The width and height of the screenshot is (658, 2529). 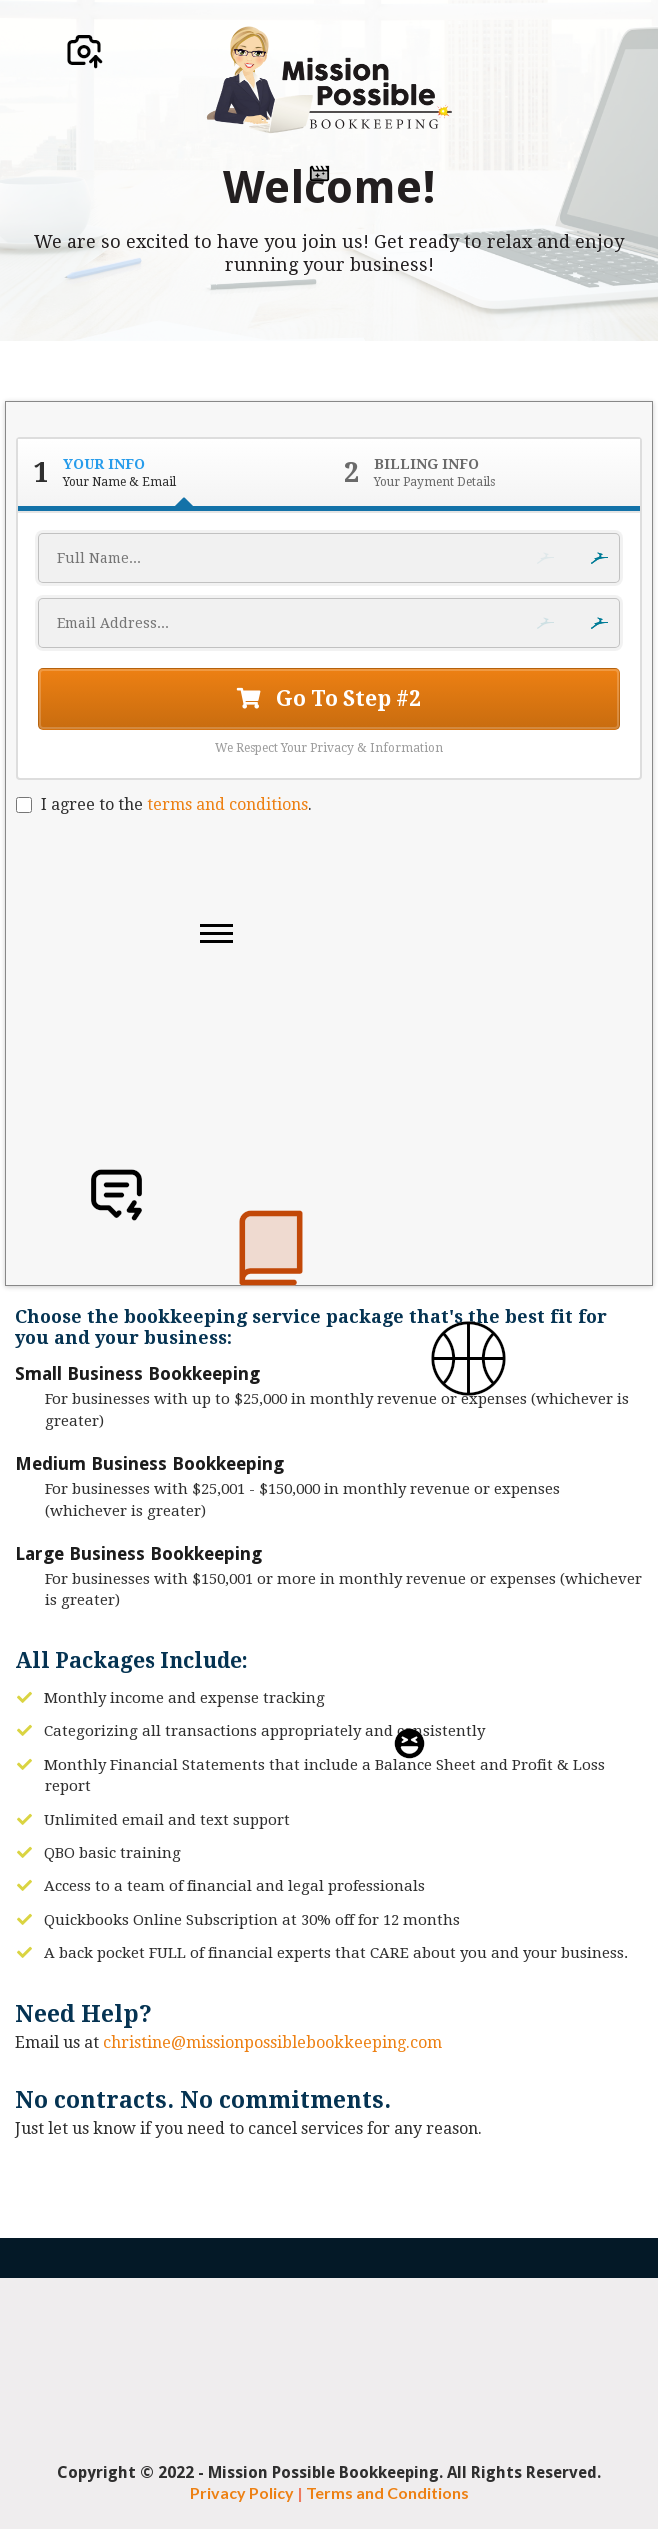 I want to click on apply filters or effects to a video, so click(x=319, y=173).